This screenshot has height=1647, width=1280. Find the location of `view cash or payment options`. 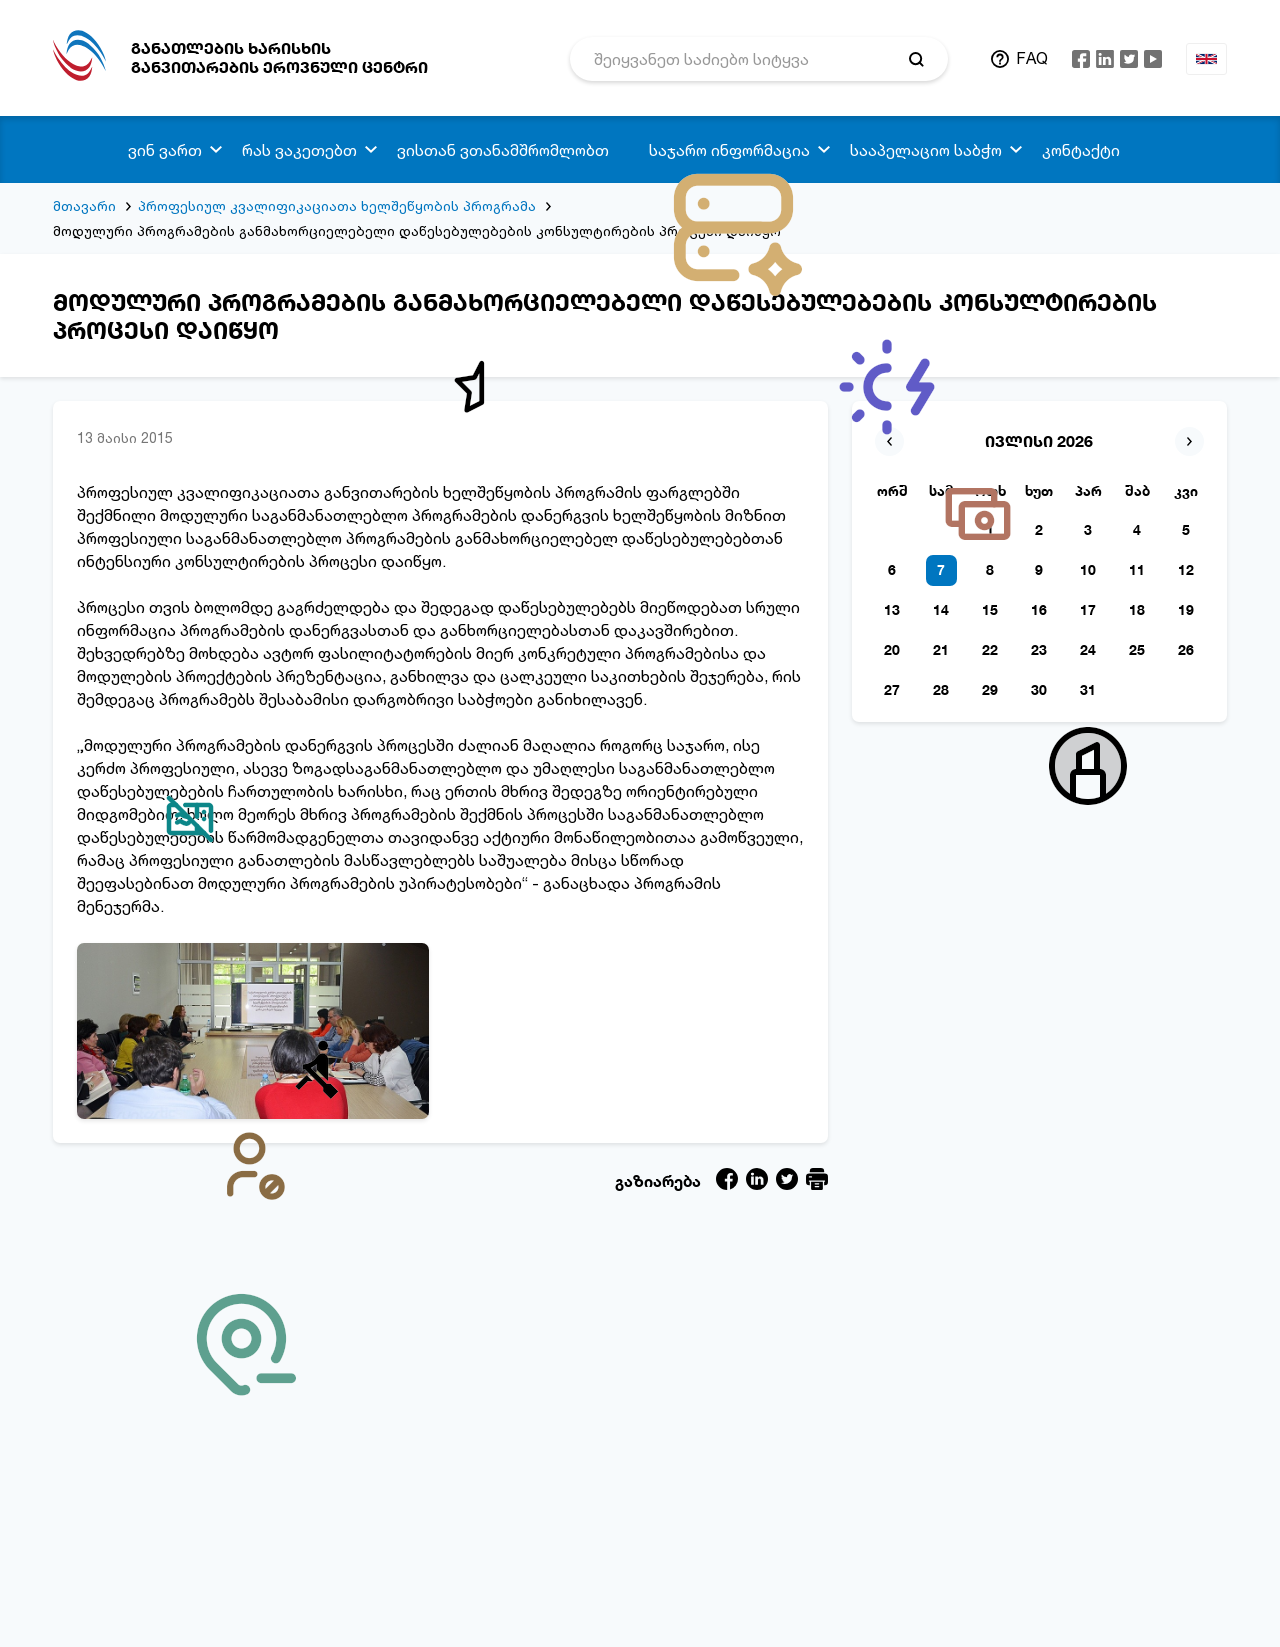

view cash or payment options is located at coordinates (978, 514).